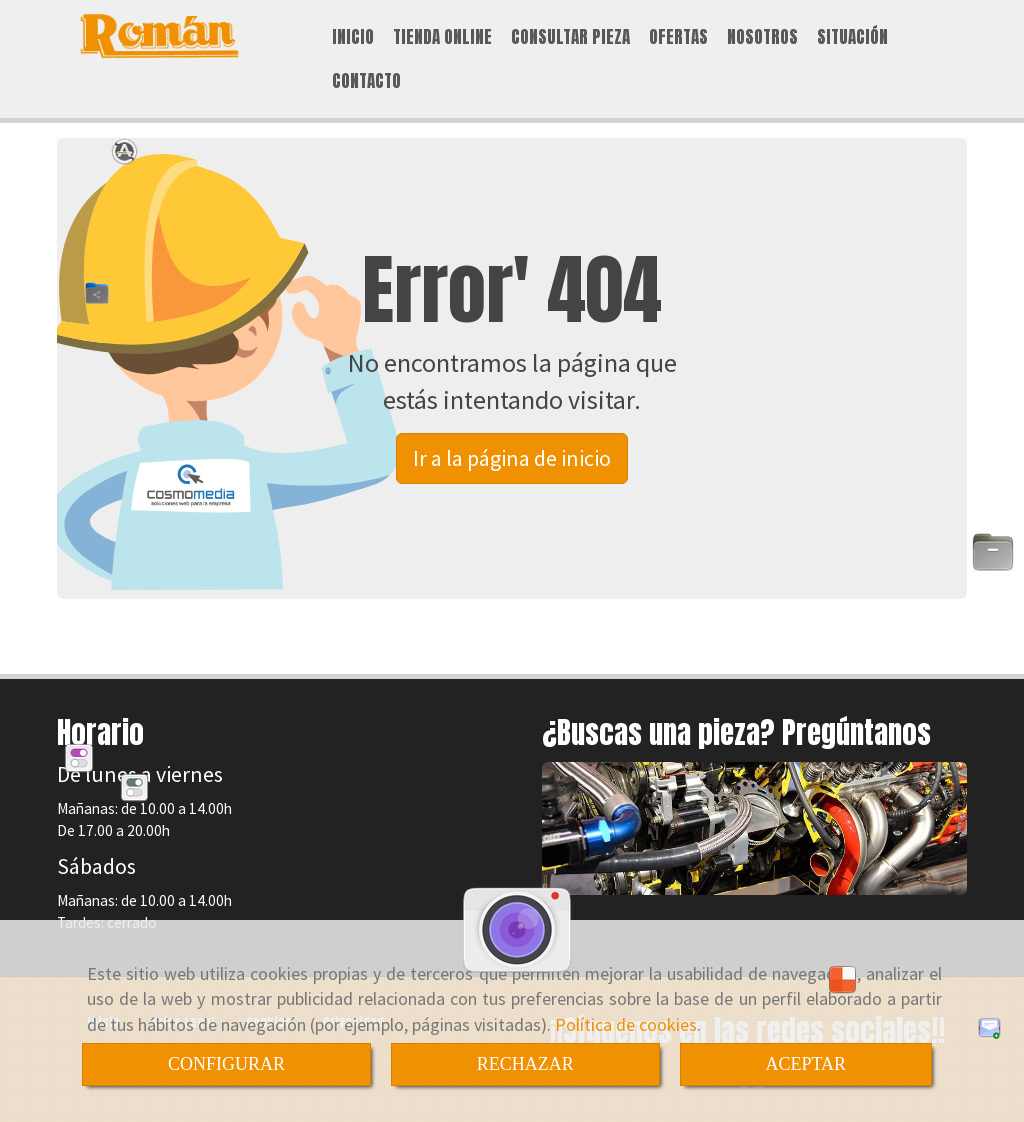  I want to click on compose a new email message, so click(989, 1027).